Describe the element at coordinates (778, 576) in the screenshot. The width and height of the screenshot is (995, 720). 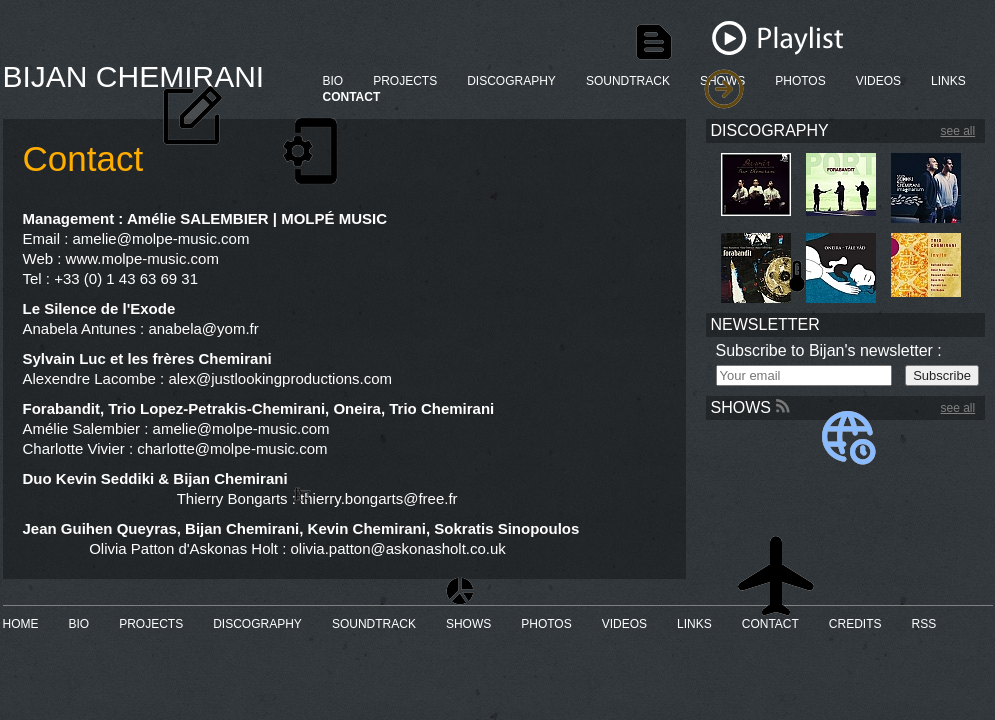
I see `access flight booking or travel options` at that location.